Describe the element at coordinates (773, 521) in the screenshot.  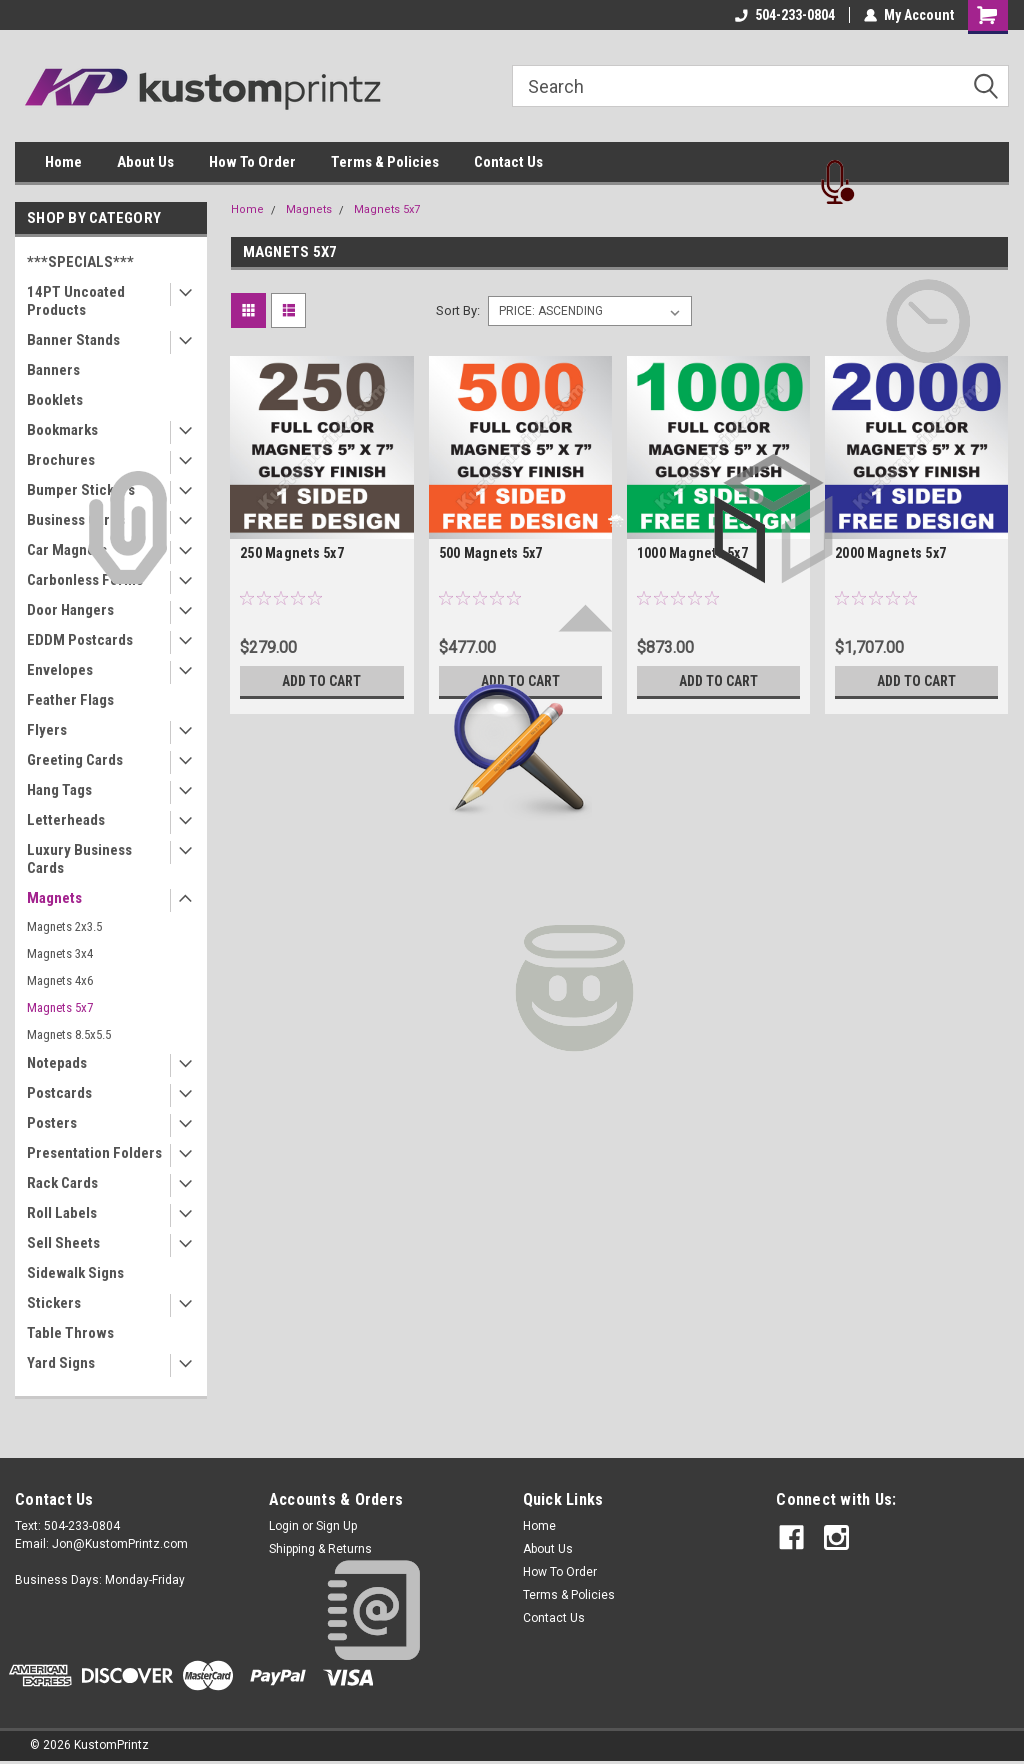
I see `open gtk demo application` at that location.